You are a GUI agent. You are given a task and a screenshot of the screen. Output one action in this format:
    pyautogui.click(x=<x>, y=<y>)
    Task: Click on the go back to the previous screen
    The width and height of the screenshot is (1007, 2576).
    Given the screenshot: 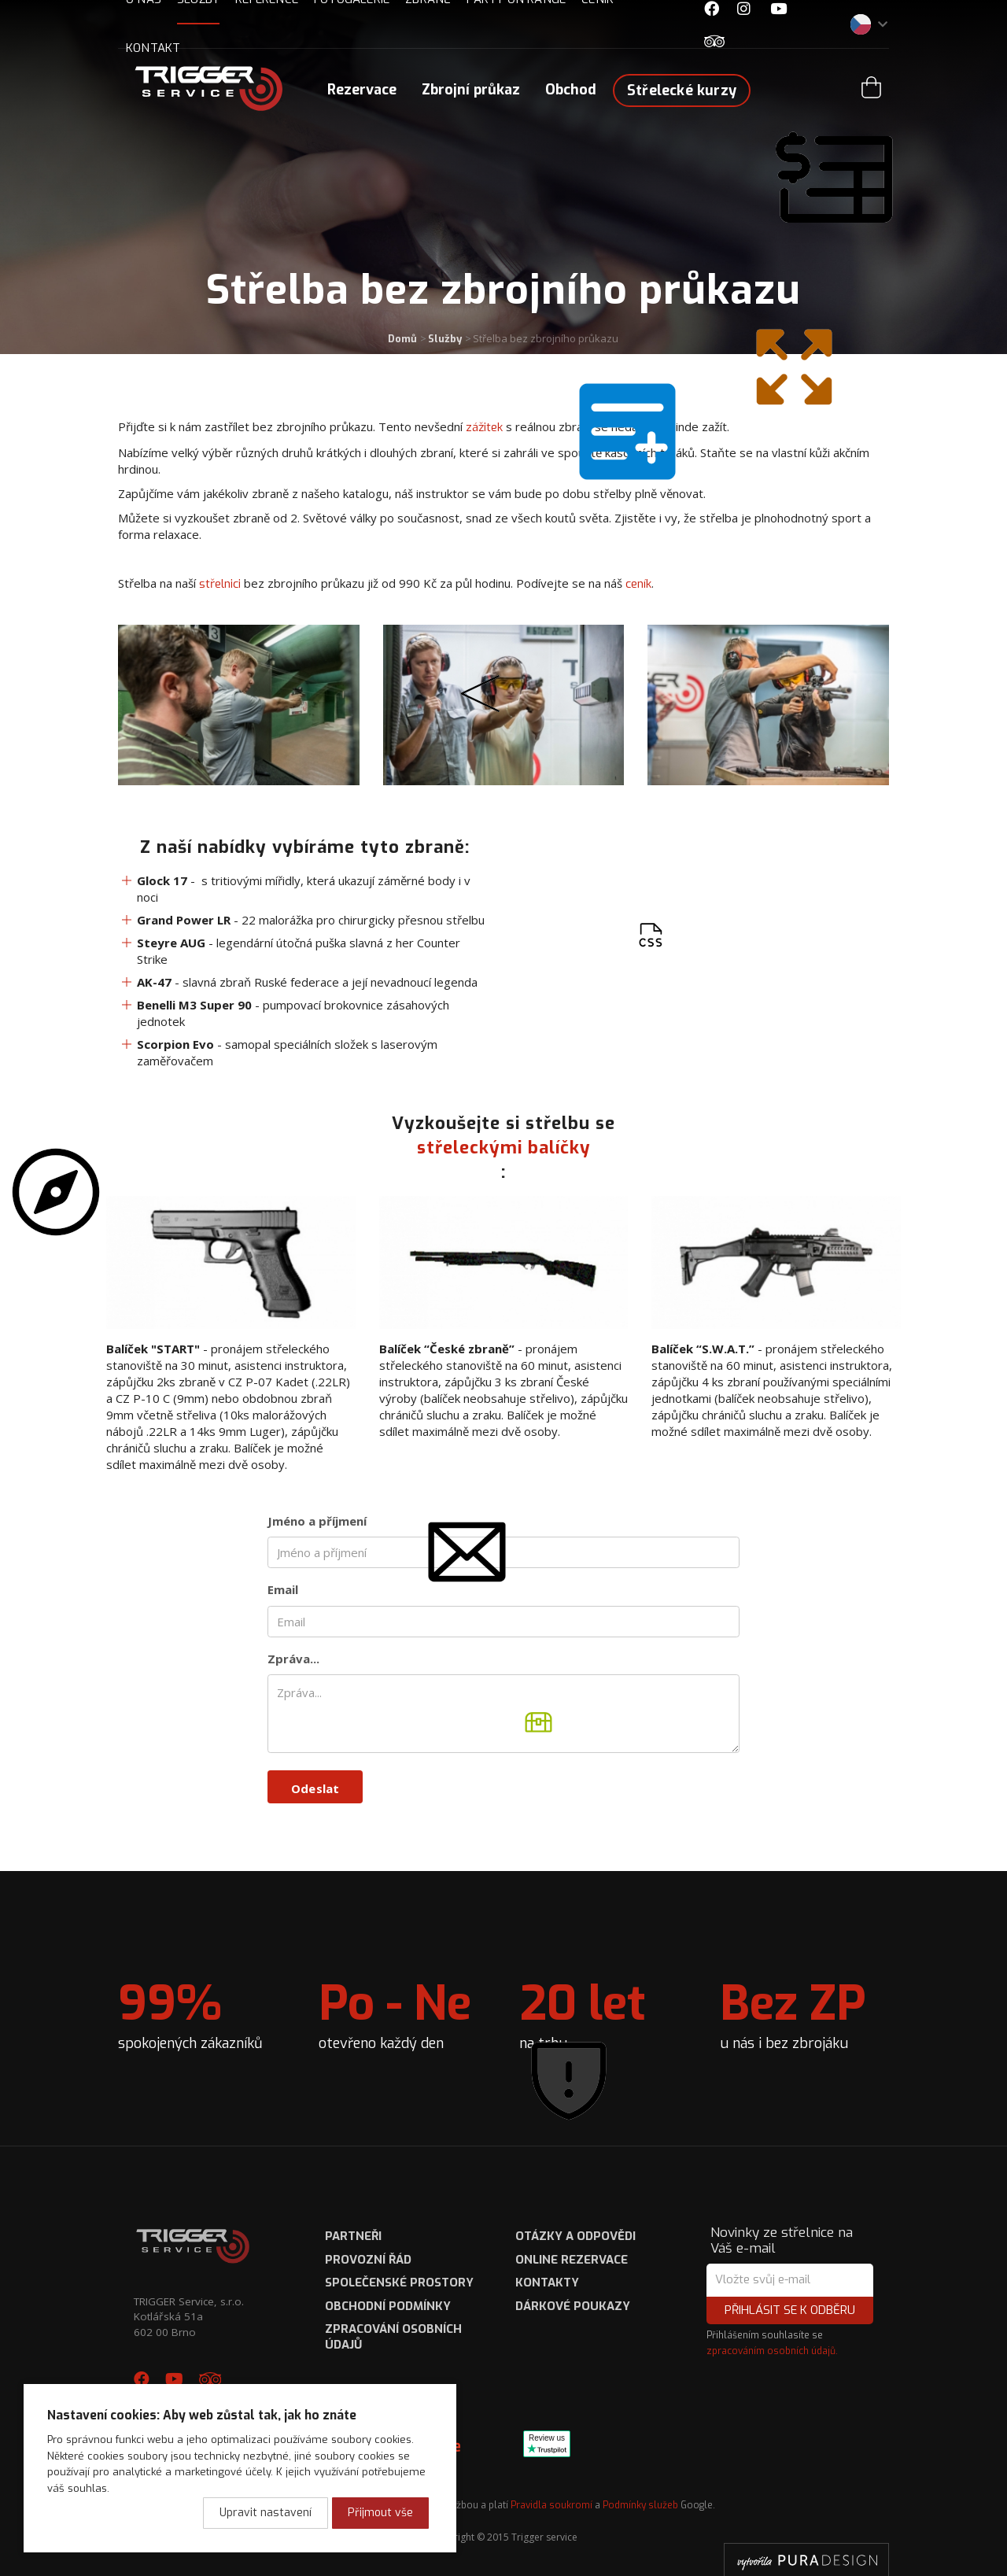 What is the action you would take?
    pyautogui.click(x=481, y=693)
    